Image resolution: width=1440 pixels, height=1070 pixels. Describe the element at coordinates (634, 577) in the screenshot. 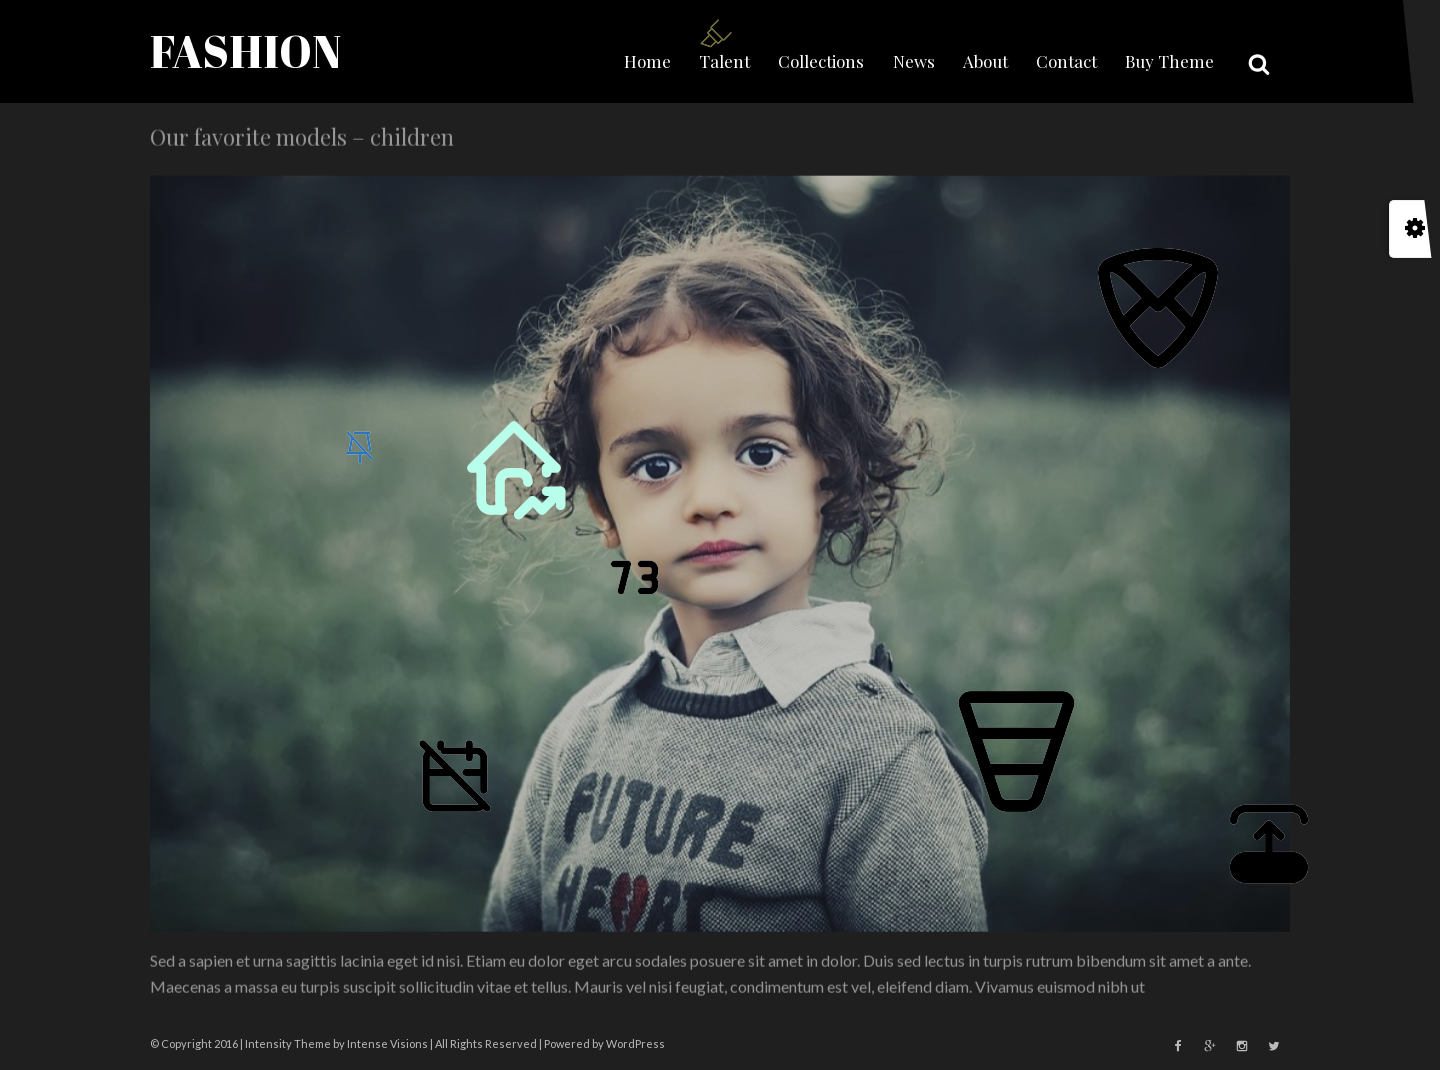

I see `displays the number 73 as a label or counter` at that location.